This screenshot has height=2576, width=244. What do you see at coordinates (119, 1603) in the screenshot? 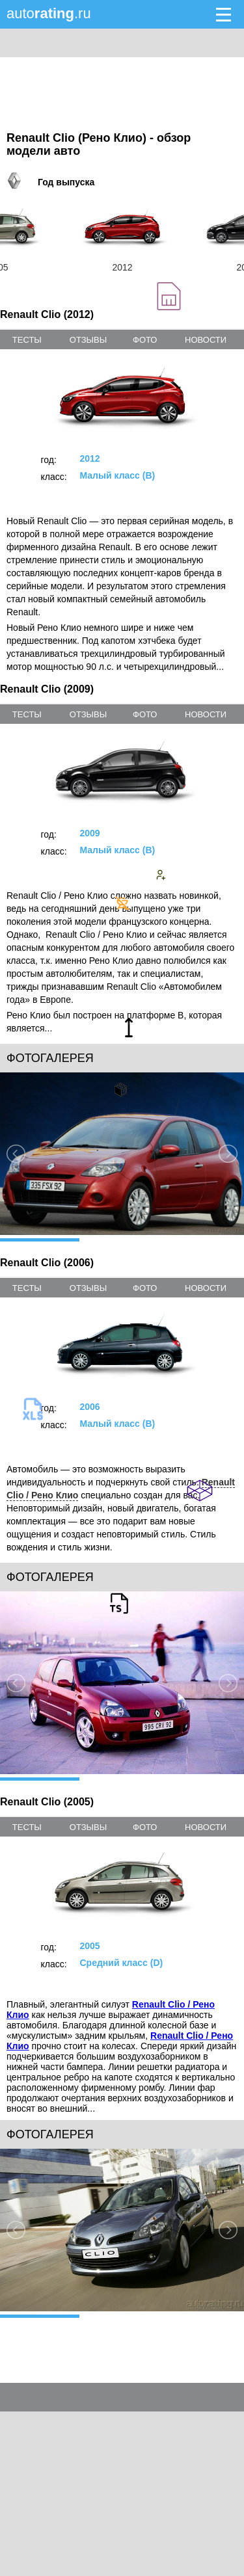
I see `typescript source file` at bounding box center [119, 1603].